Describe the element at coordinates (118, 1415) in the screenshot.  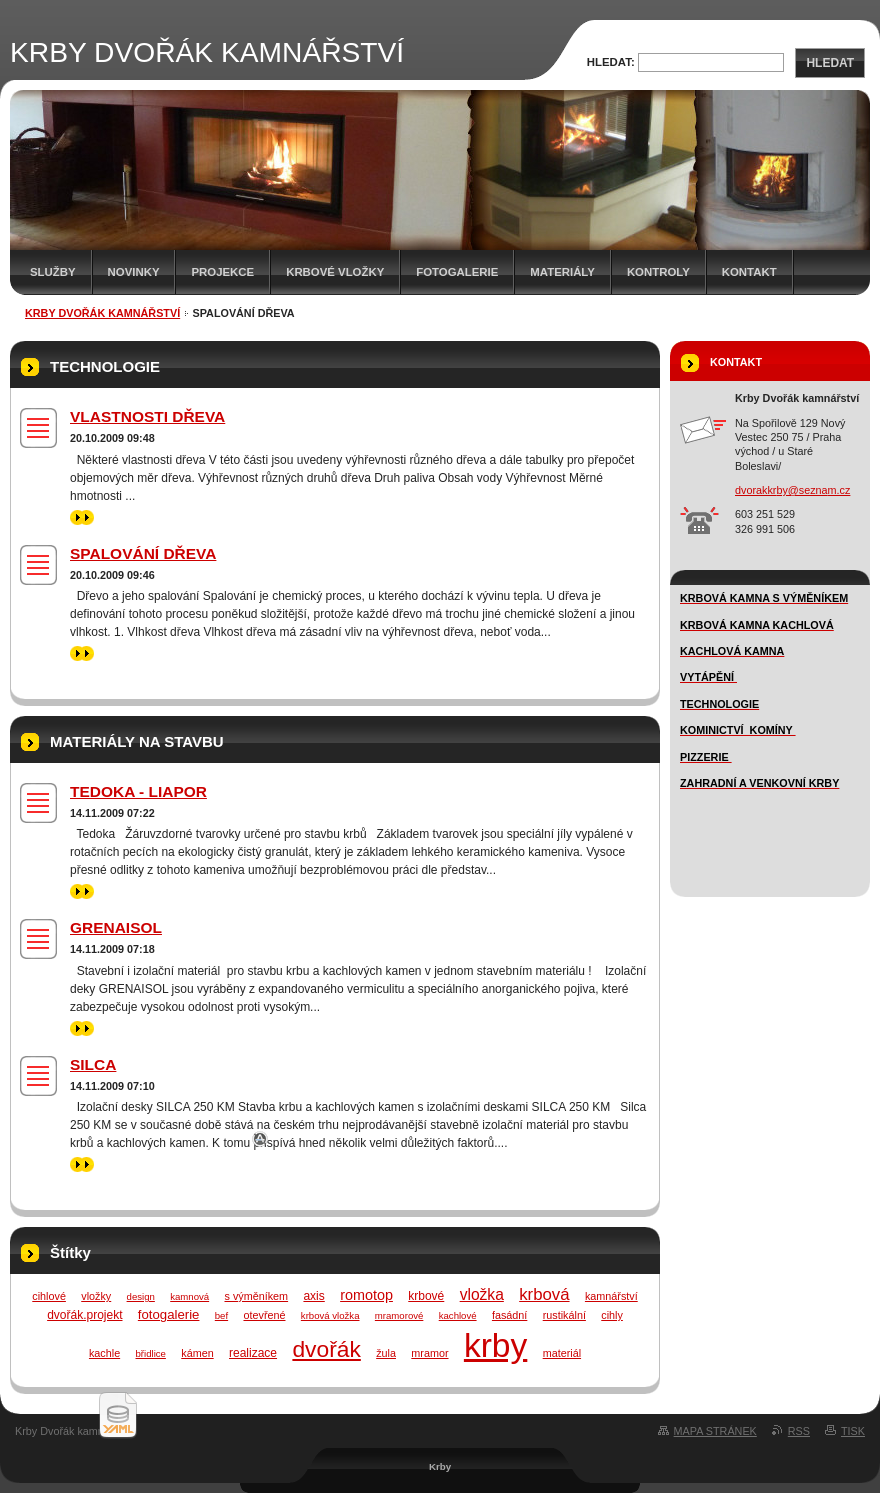
I see `a yaml configuration file` at that location.